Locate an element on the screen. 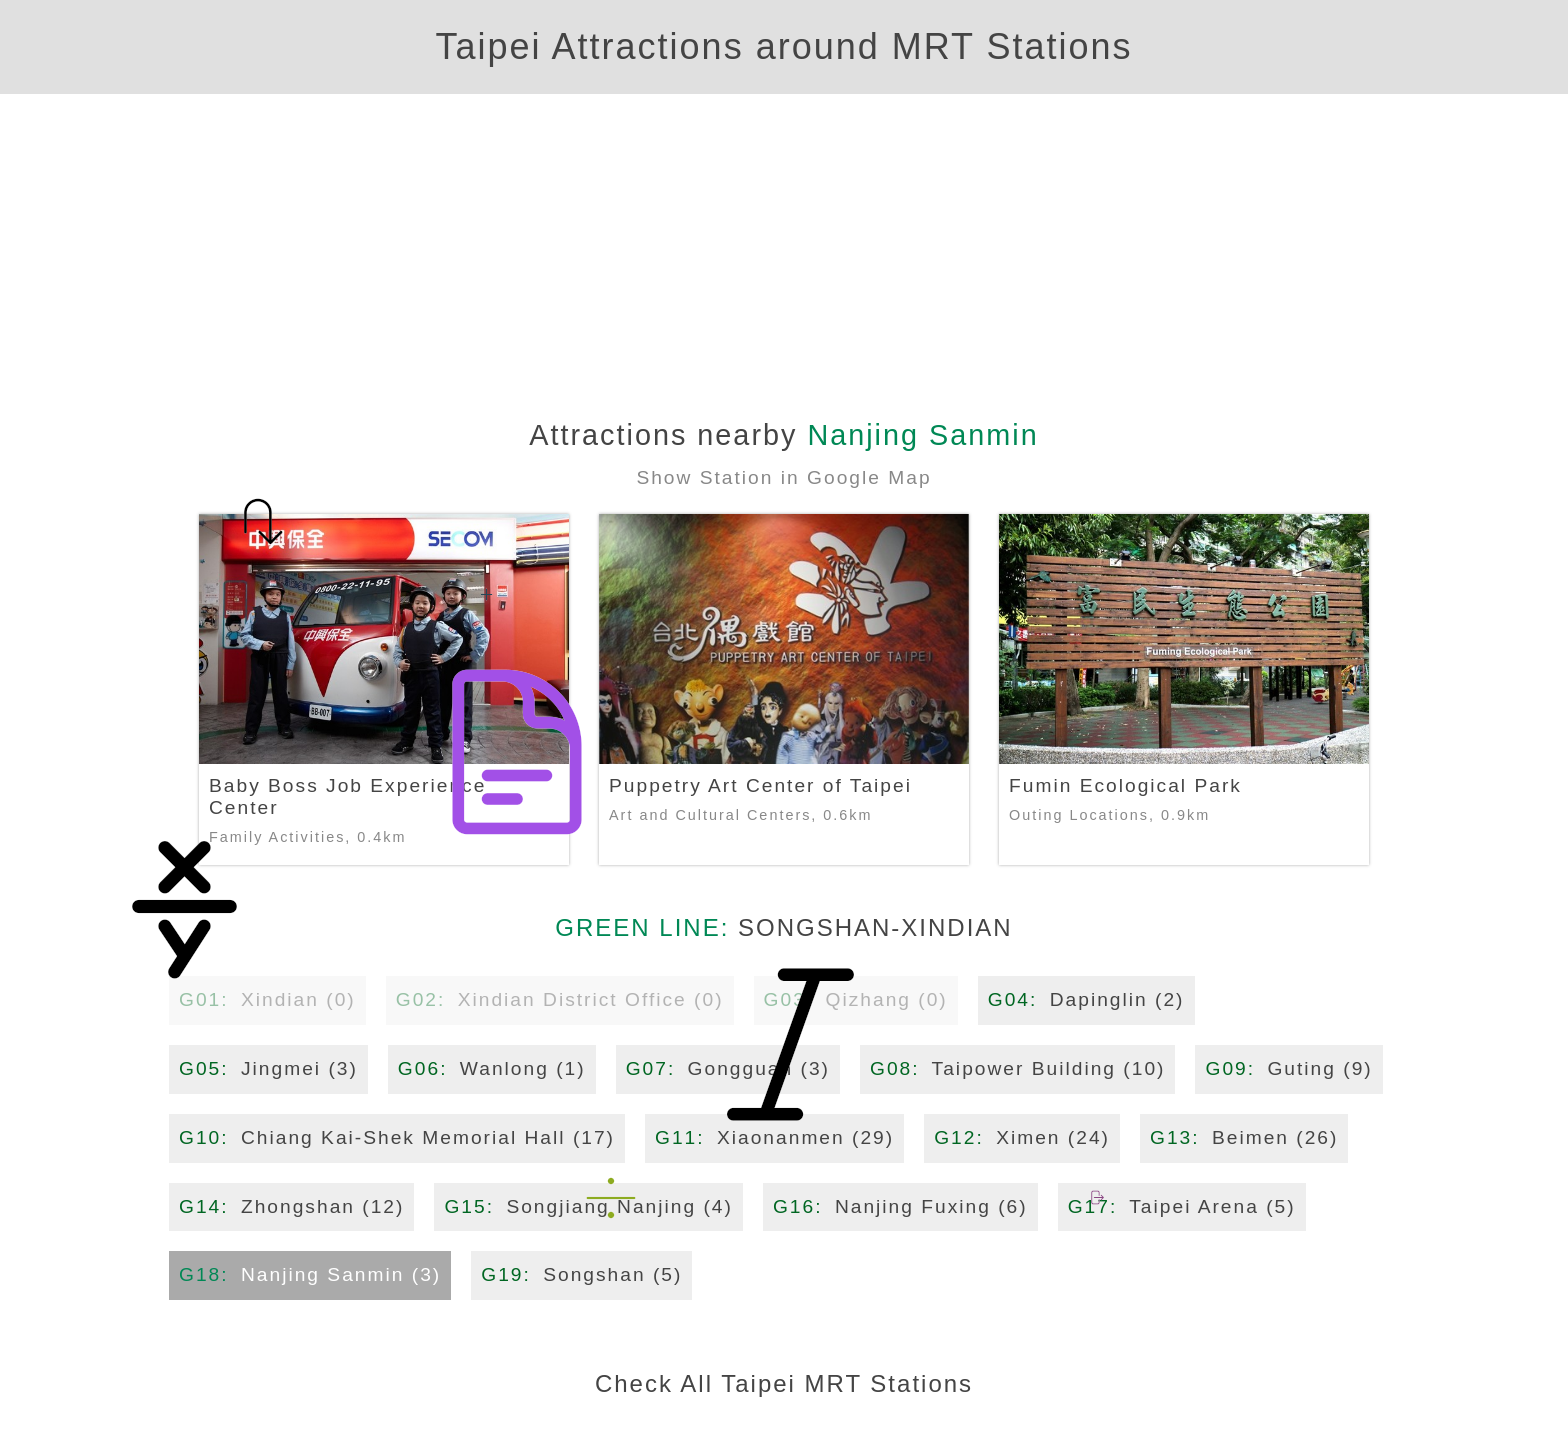 This screenshot has width=1568, height=1438. add a new item is located at coordinates (486, 594).